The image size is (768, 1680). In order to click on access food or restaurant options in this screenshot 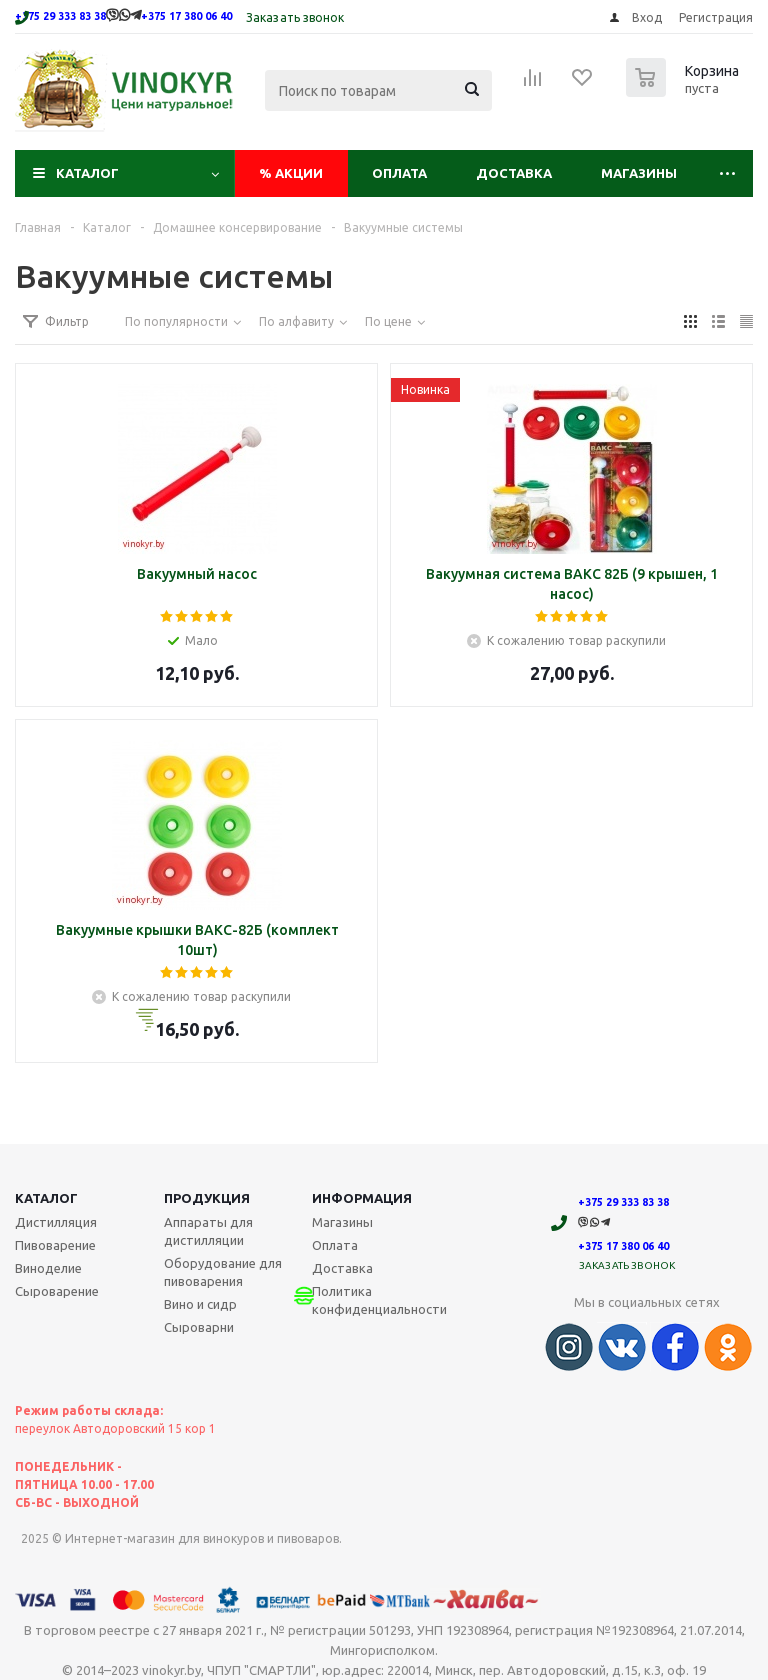, I will do `click(304, 1296)`.